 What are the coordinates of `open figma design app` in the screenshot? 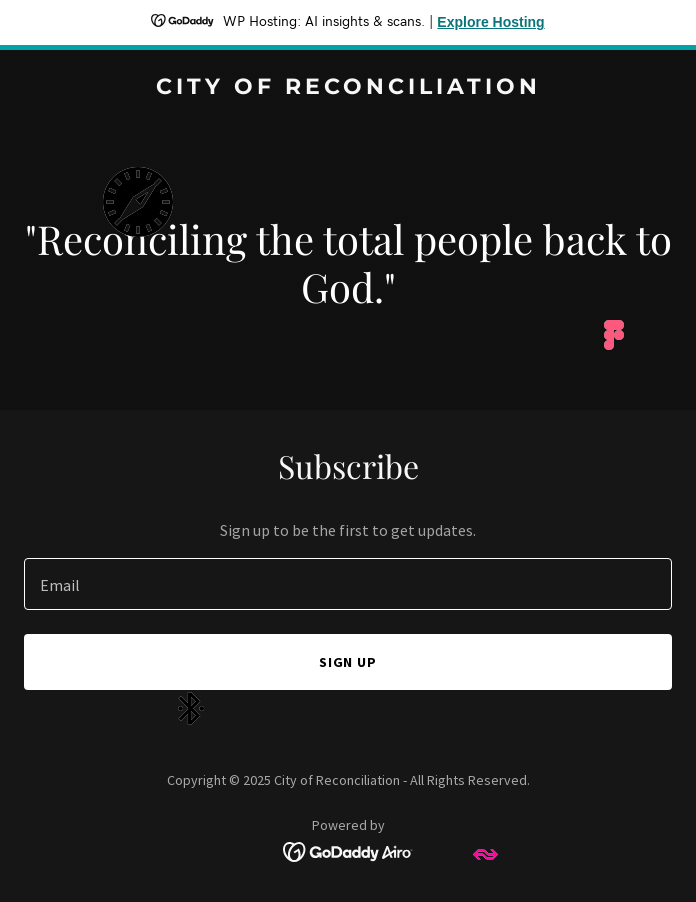 It's located at (614, 335).